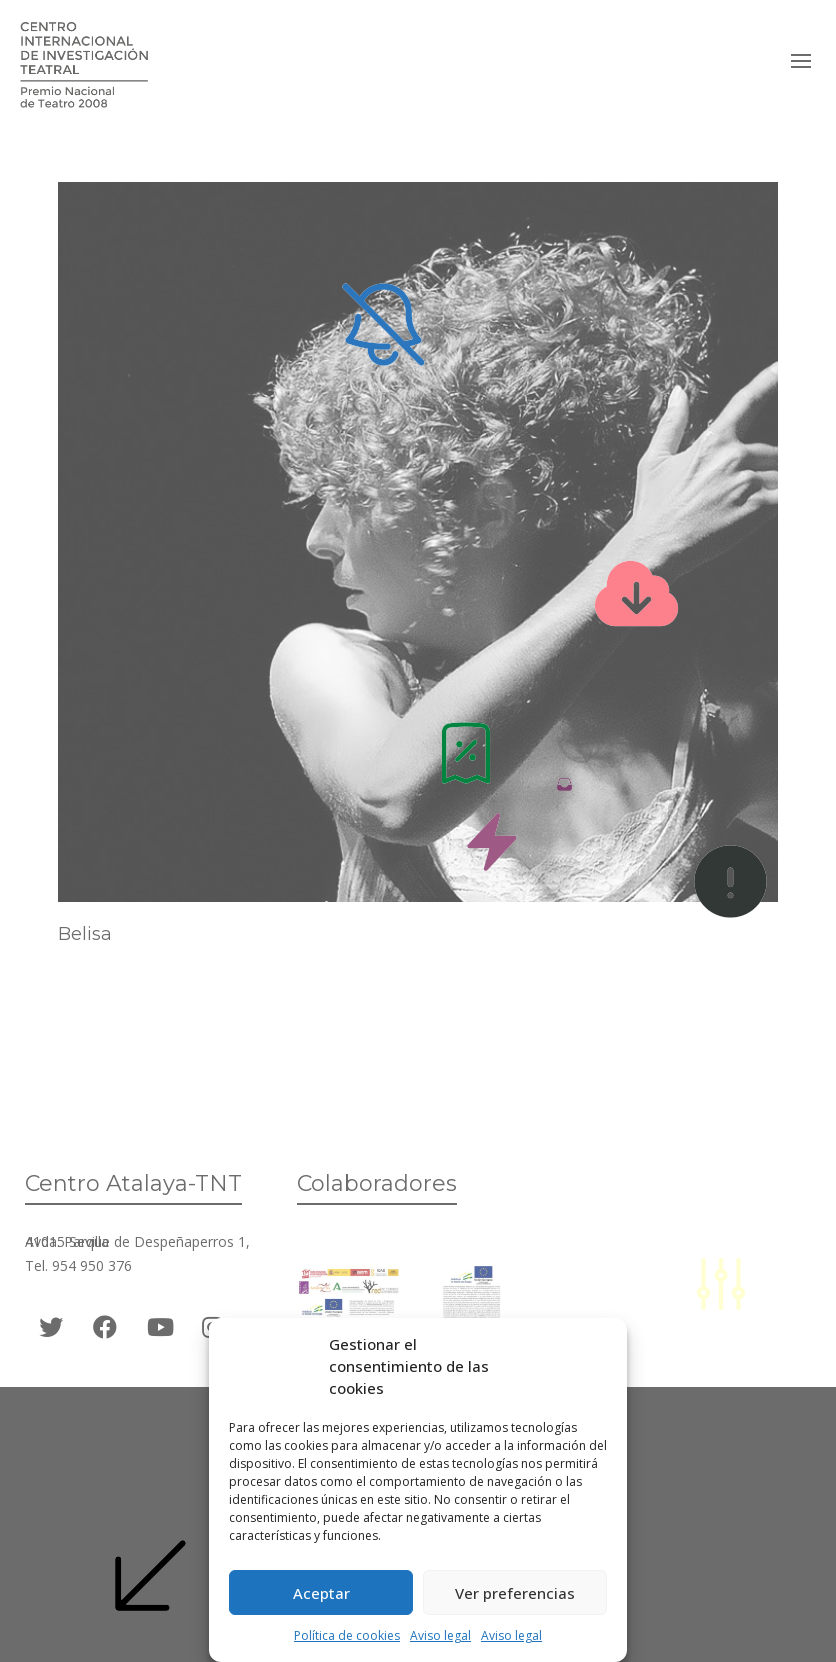 This screenshot has width=836, height=1662. Describe the element at coordinates (636, 593) in the screenshot. I see `download from cloud storage` at that location.